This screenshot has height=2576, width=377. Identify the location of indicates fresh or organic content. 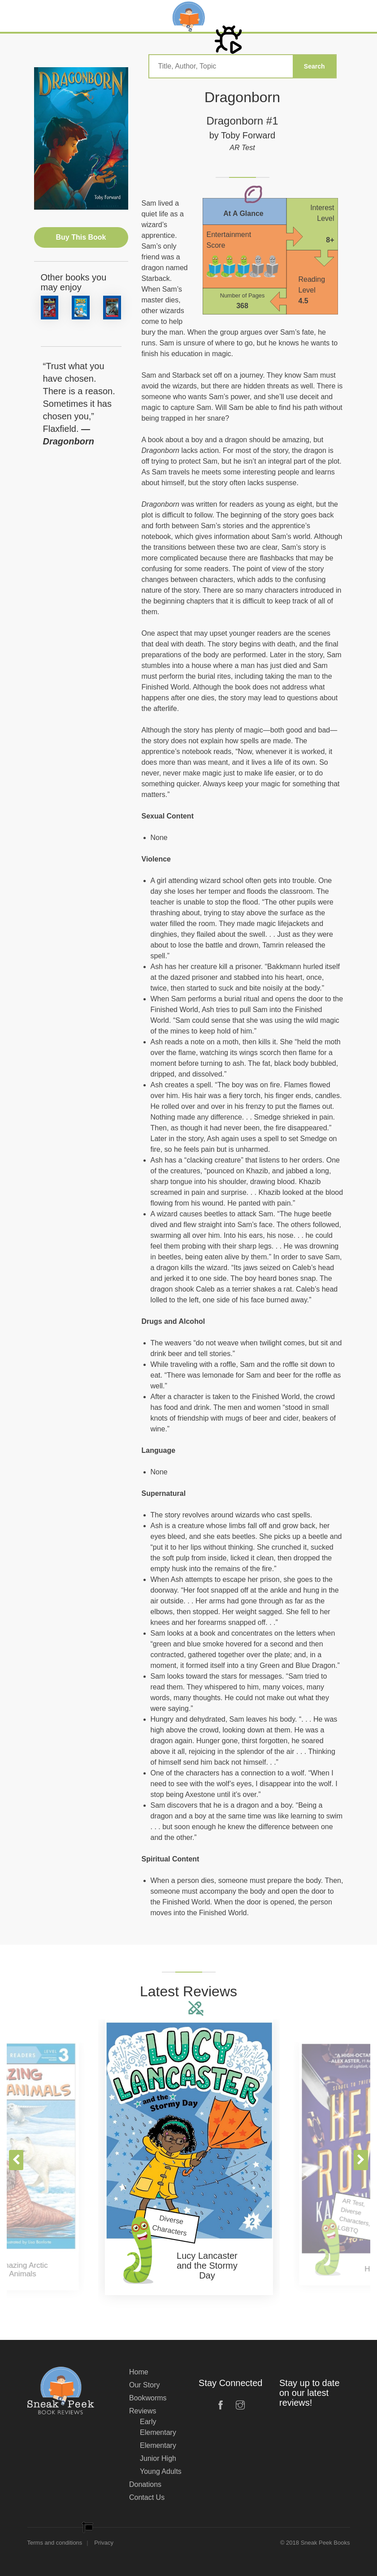
(253, 194).